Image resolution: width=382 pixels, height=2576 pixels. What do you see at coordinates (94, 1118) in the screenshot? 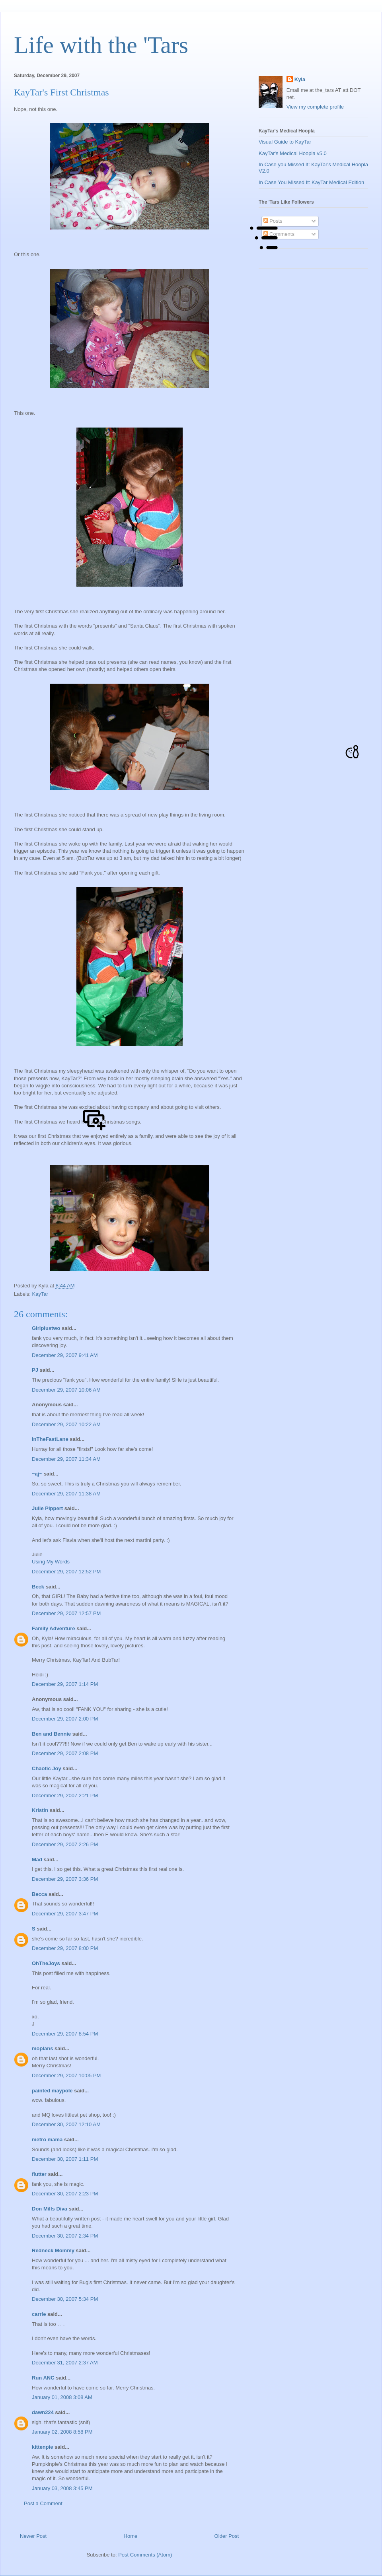
I see `add funds to your account` at bounding box center [94, 1118].